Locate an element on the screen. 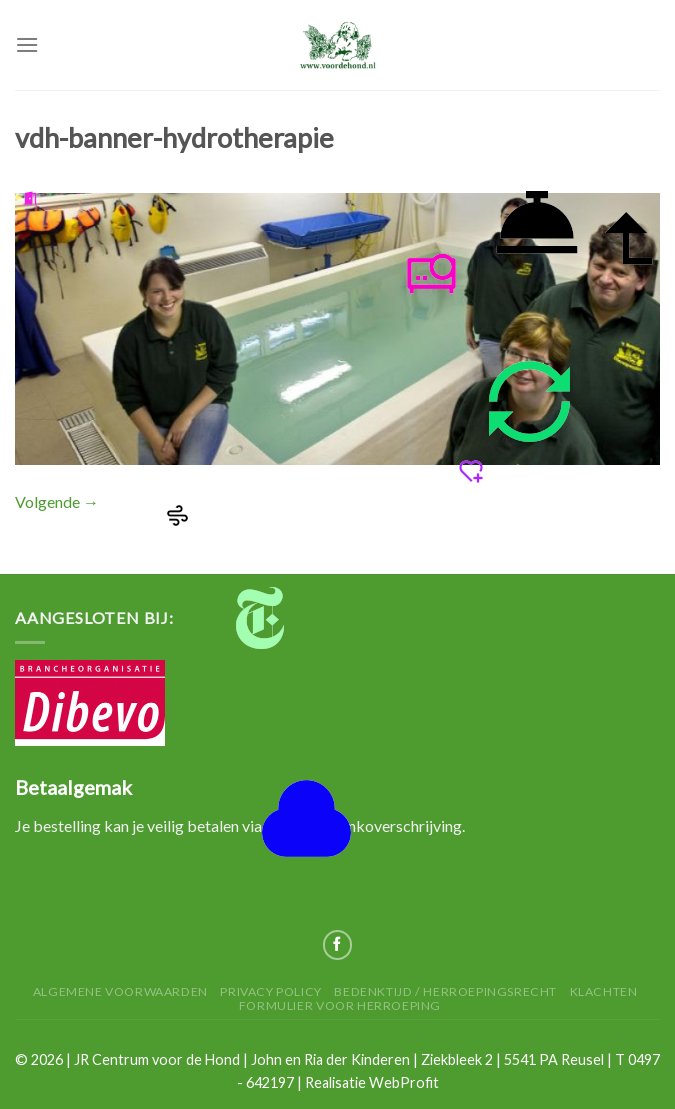 This screenshot has height=1109, width=675. start a presentation or slideshow is located at coordinates (431, 273).